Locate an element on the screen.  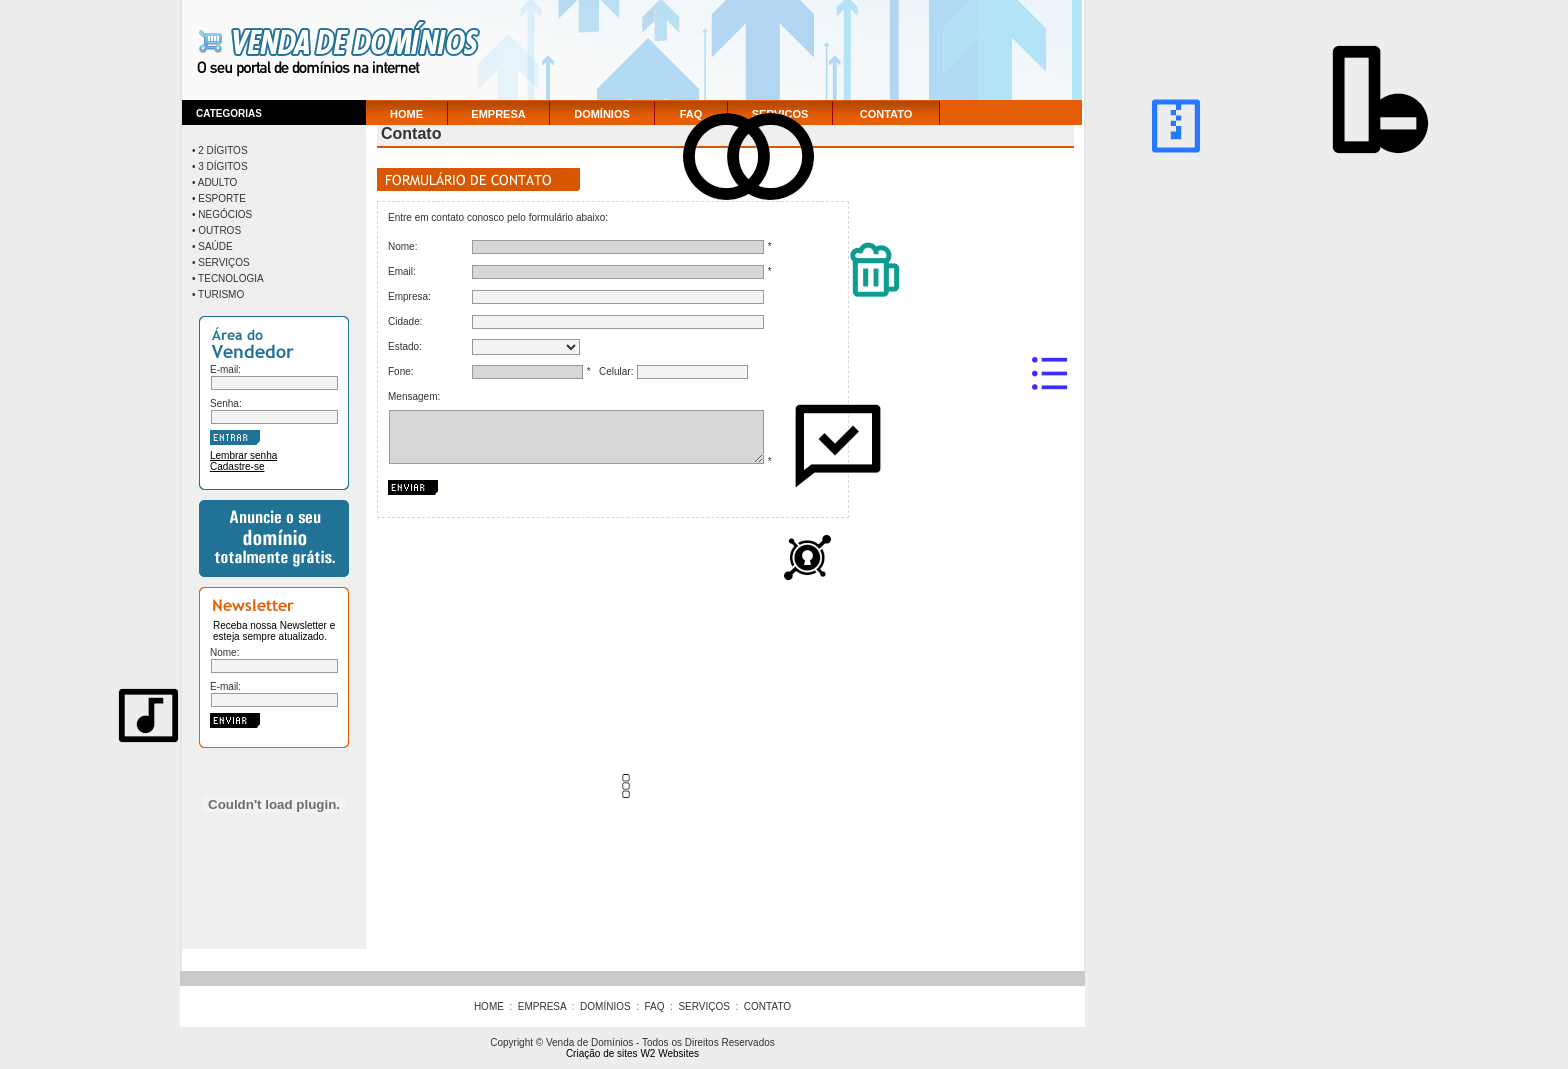
keycdn content delivery network logo is located at coordinates (807, 557).